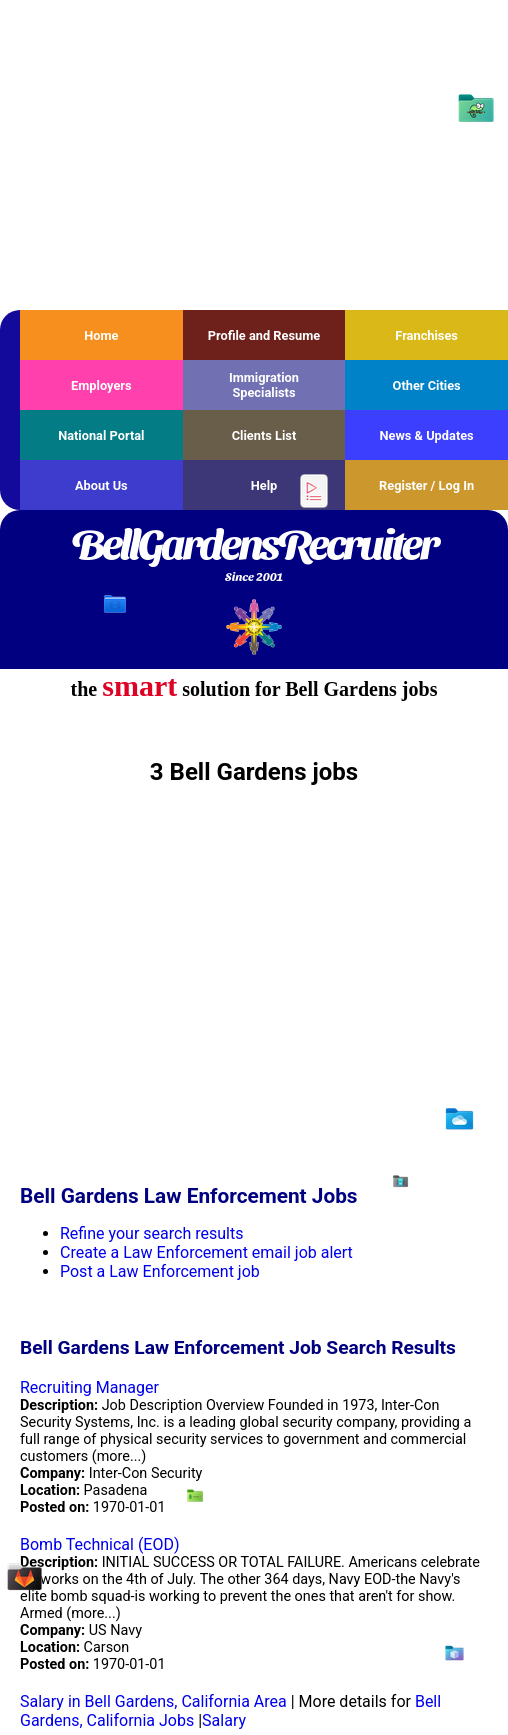 This screenshot has height=1735, width=508. What do you see at coordinates (195, 1496) in the screenshot?
I see `open folder containing MongoDB database files` at bounding box center [195, 1496].